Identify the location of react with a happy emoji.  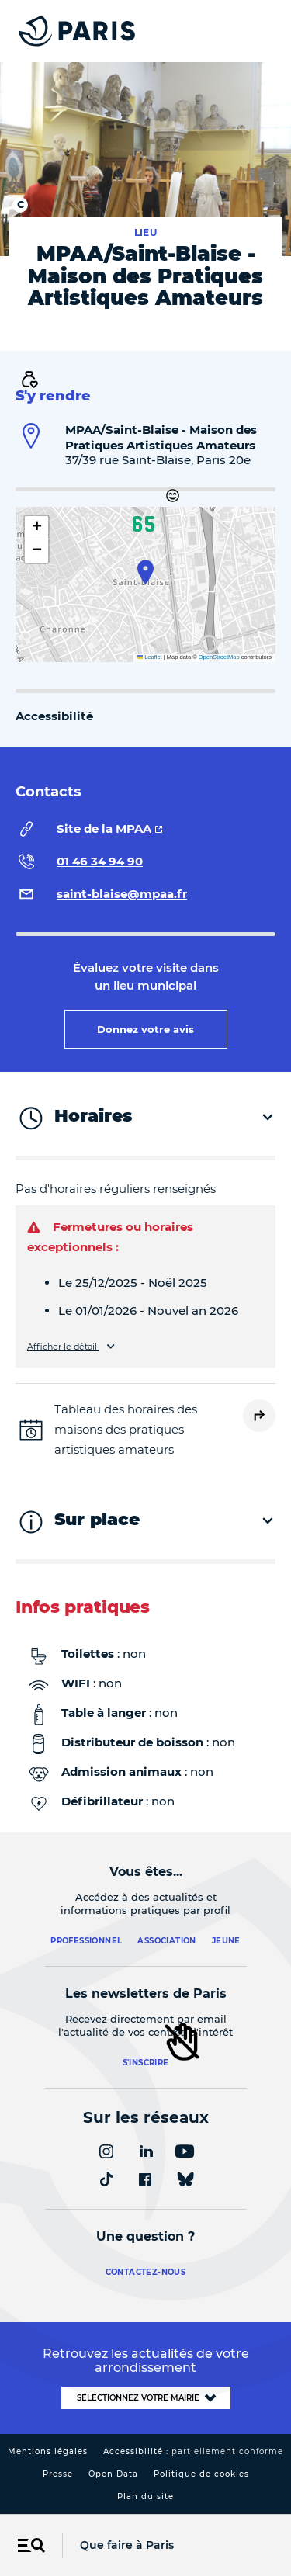
(172, 495).